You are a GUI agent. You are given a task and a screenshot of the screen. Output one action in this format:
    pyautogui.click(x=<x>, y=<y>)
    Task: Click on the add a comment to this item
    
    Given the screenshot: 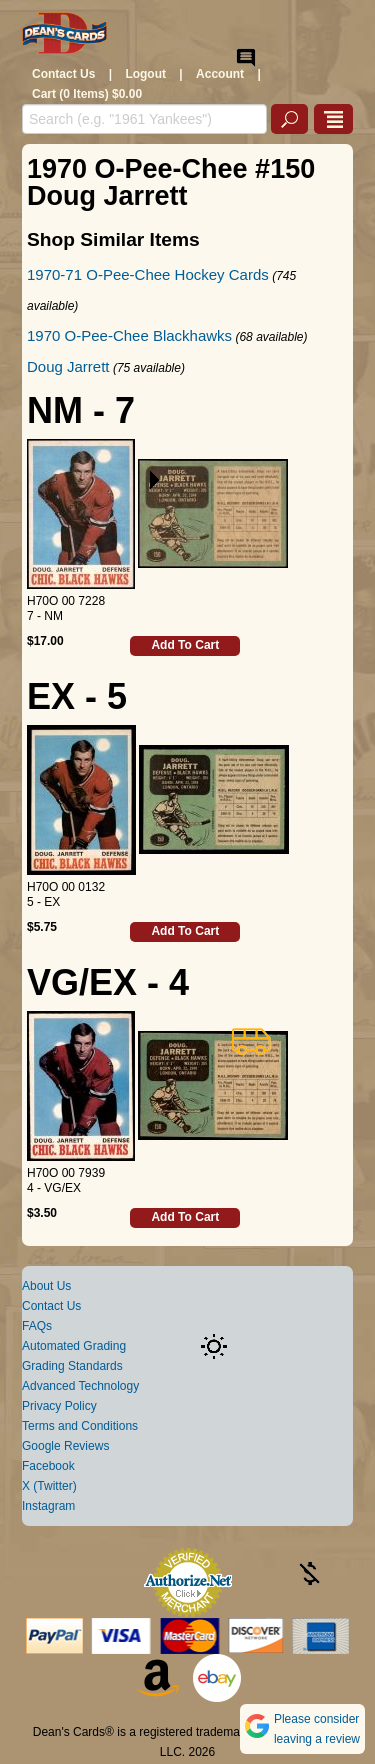 What is the action you would take?
    pyautogui.click(x=246, y=58)
    